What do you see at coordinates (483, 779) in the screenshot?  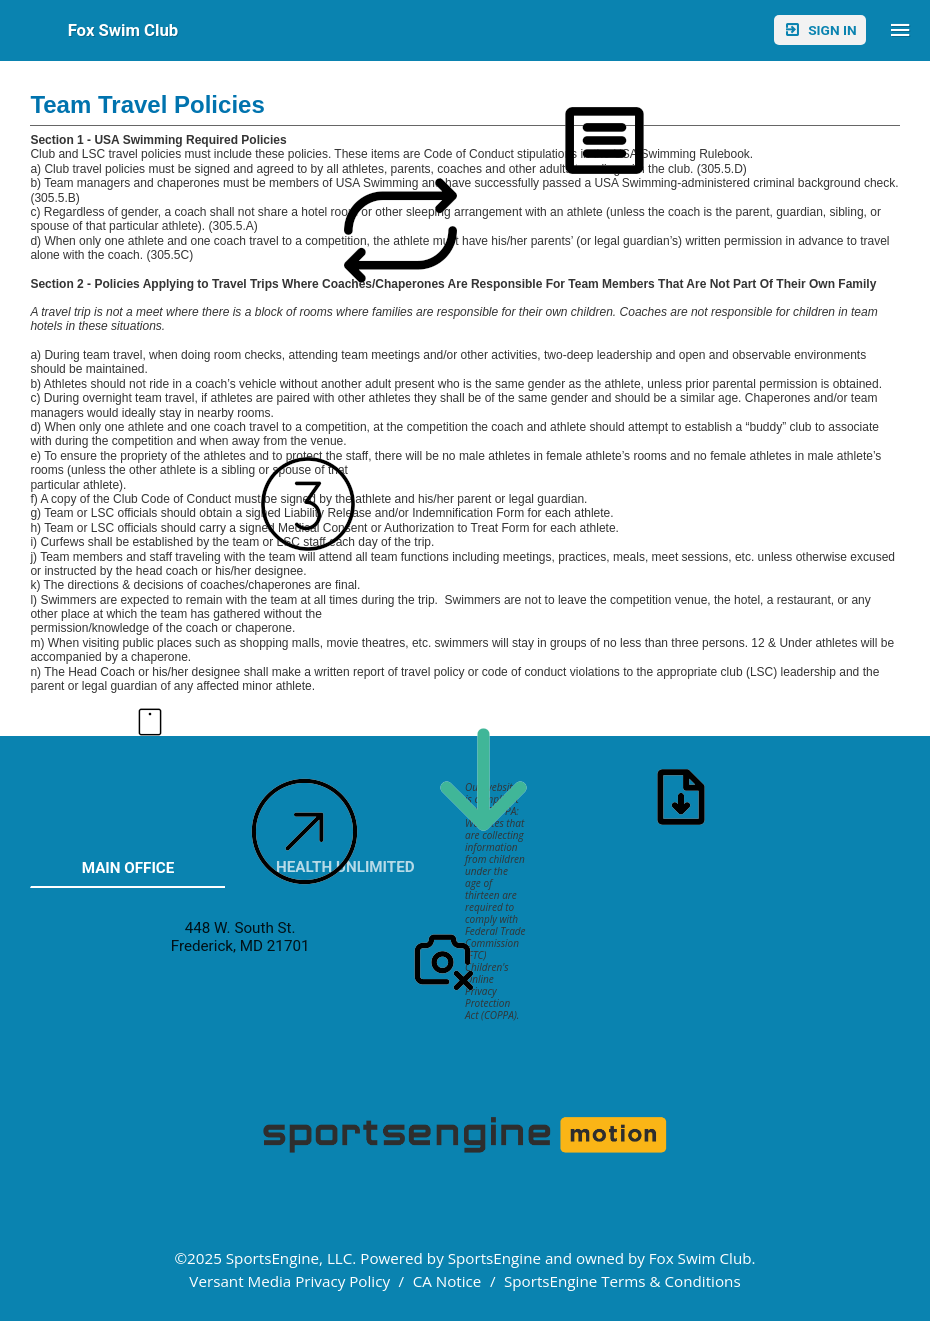 I see `scroll down or view more content` at bounding box center [483, 779].